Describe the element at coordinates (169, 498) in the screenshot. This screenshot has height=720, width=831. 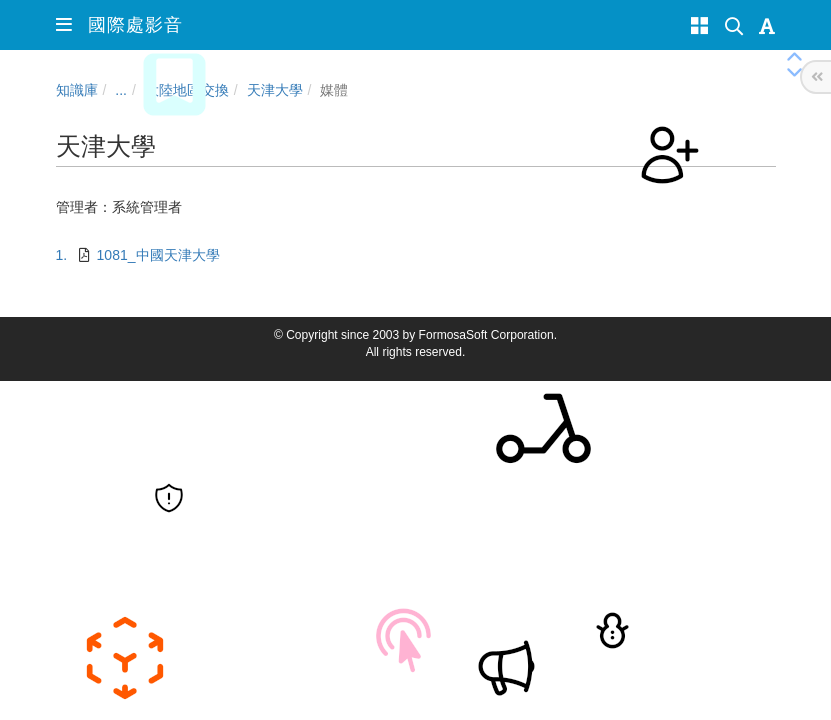
I see `security warning or alert detected` at that location.